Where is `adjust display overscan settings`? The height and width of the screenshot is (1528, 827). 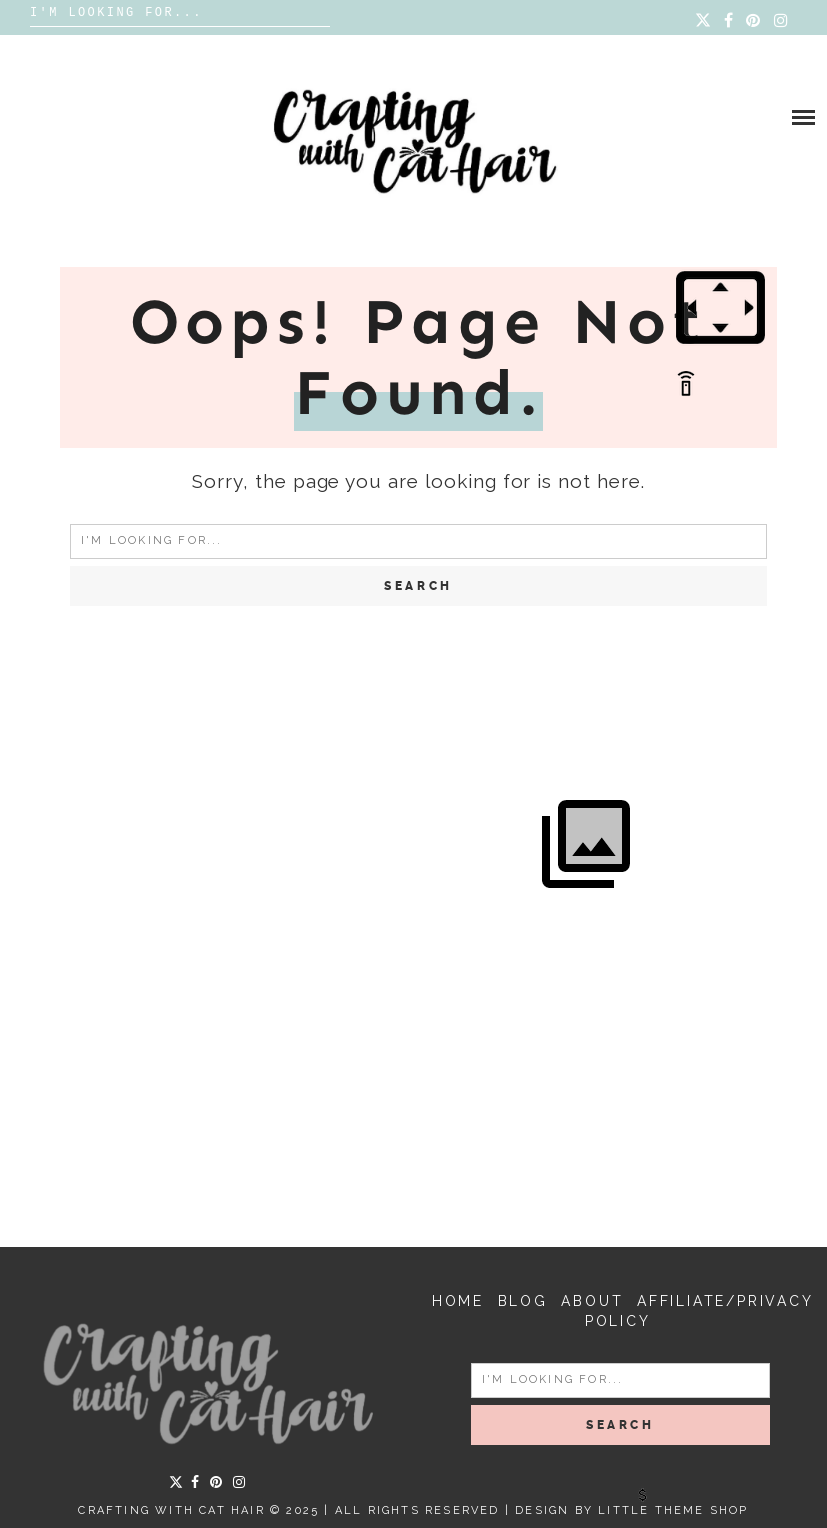
adjust display overscan settings is located at coordinates (720, 307).